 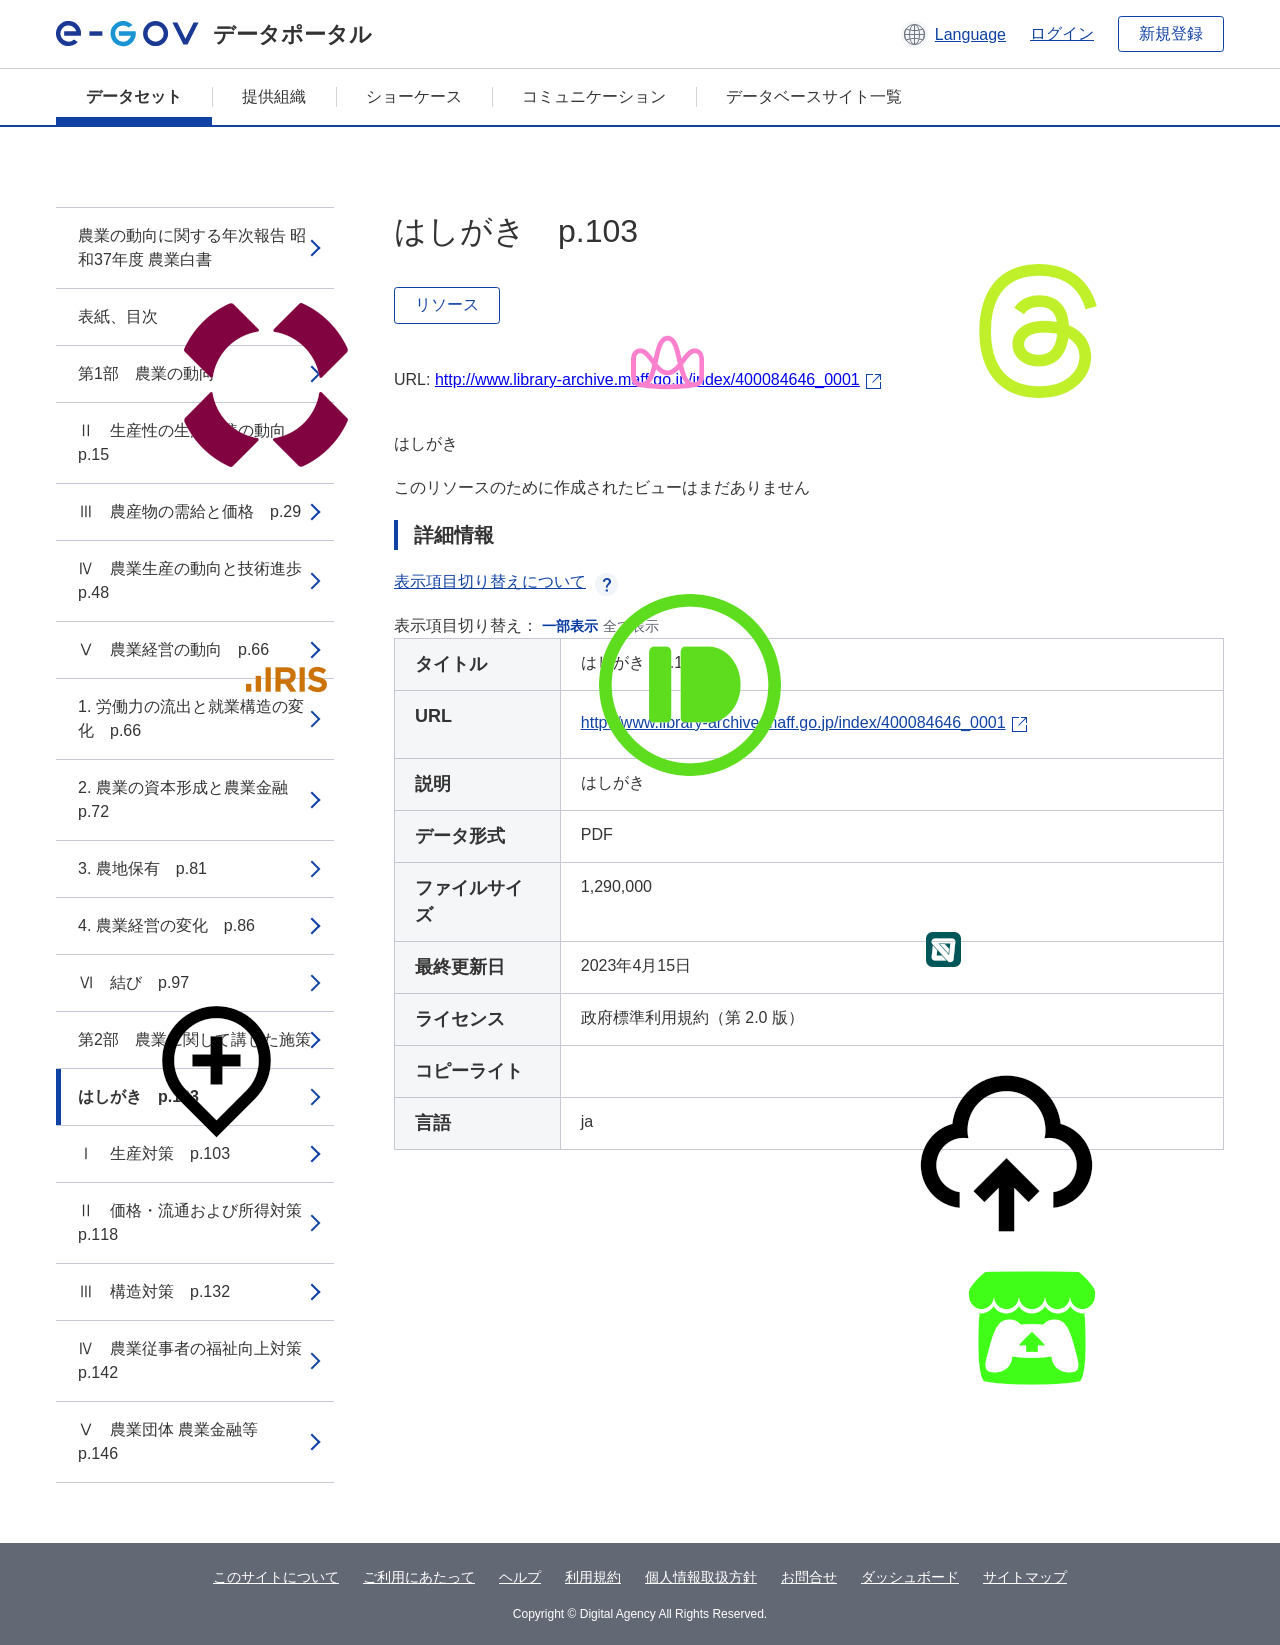 What do you see at coordinates (266, 385) in the screenshot?
I see `open the TableCheck restaurant reservation app` at bounding box center [266, 385].